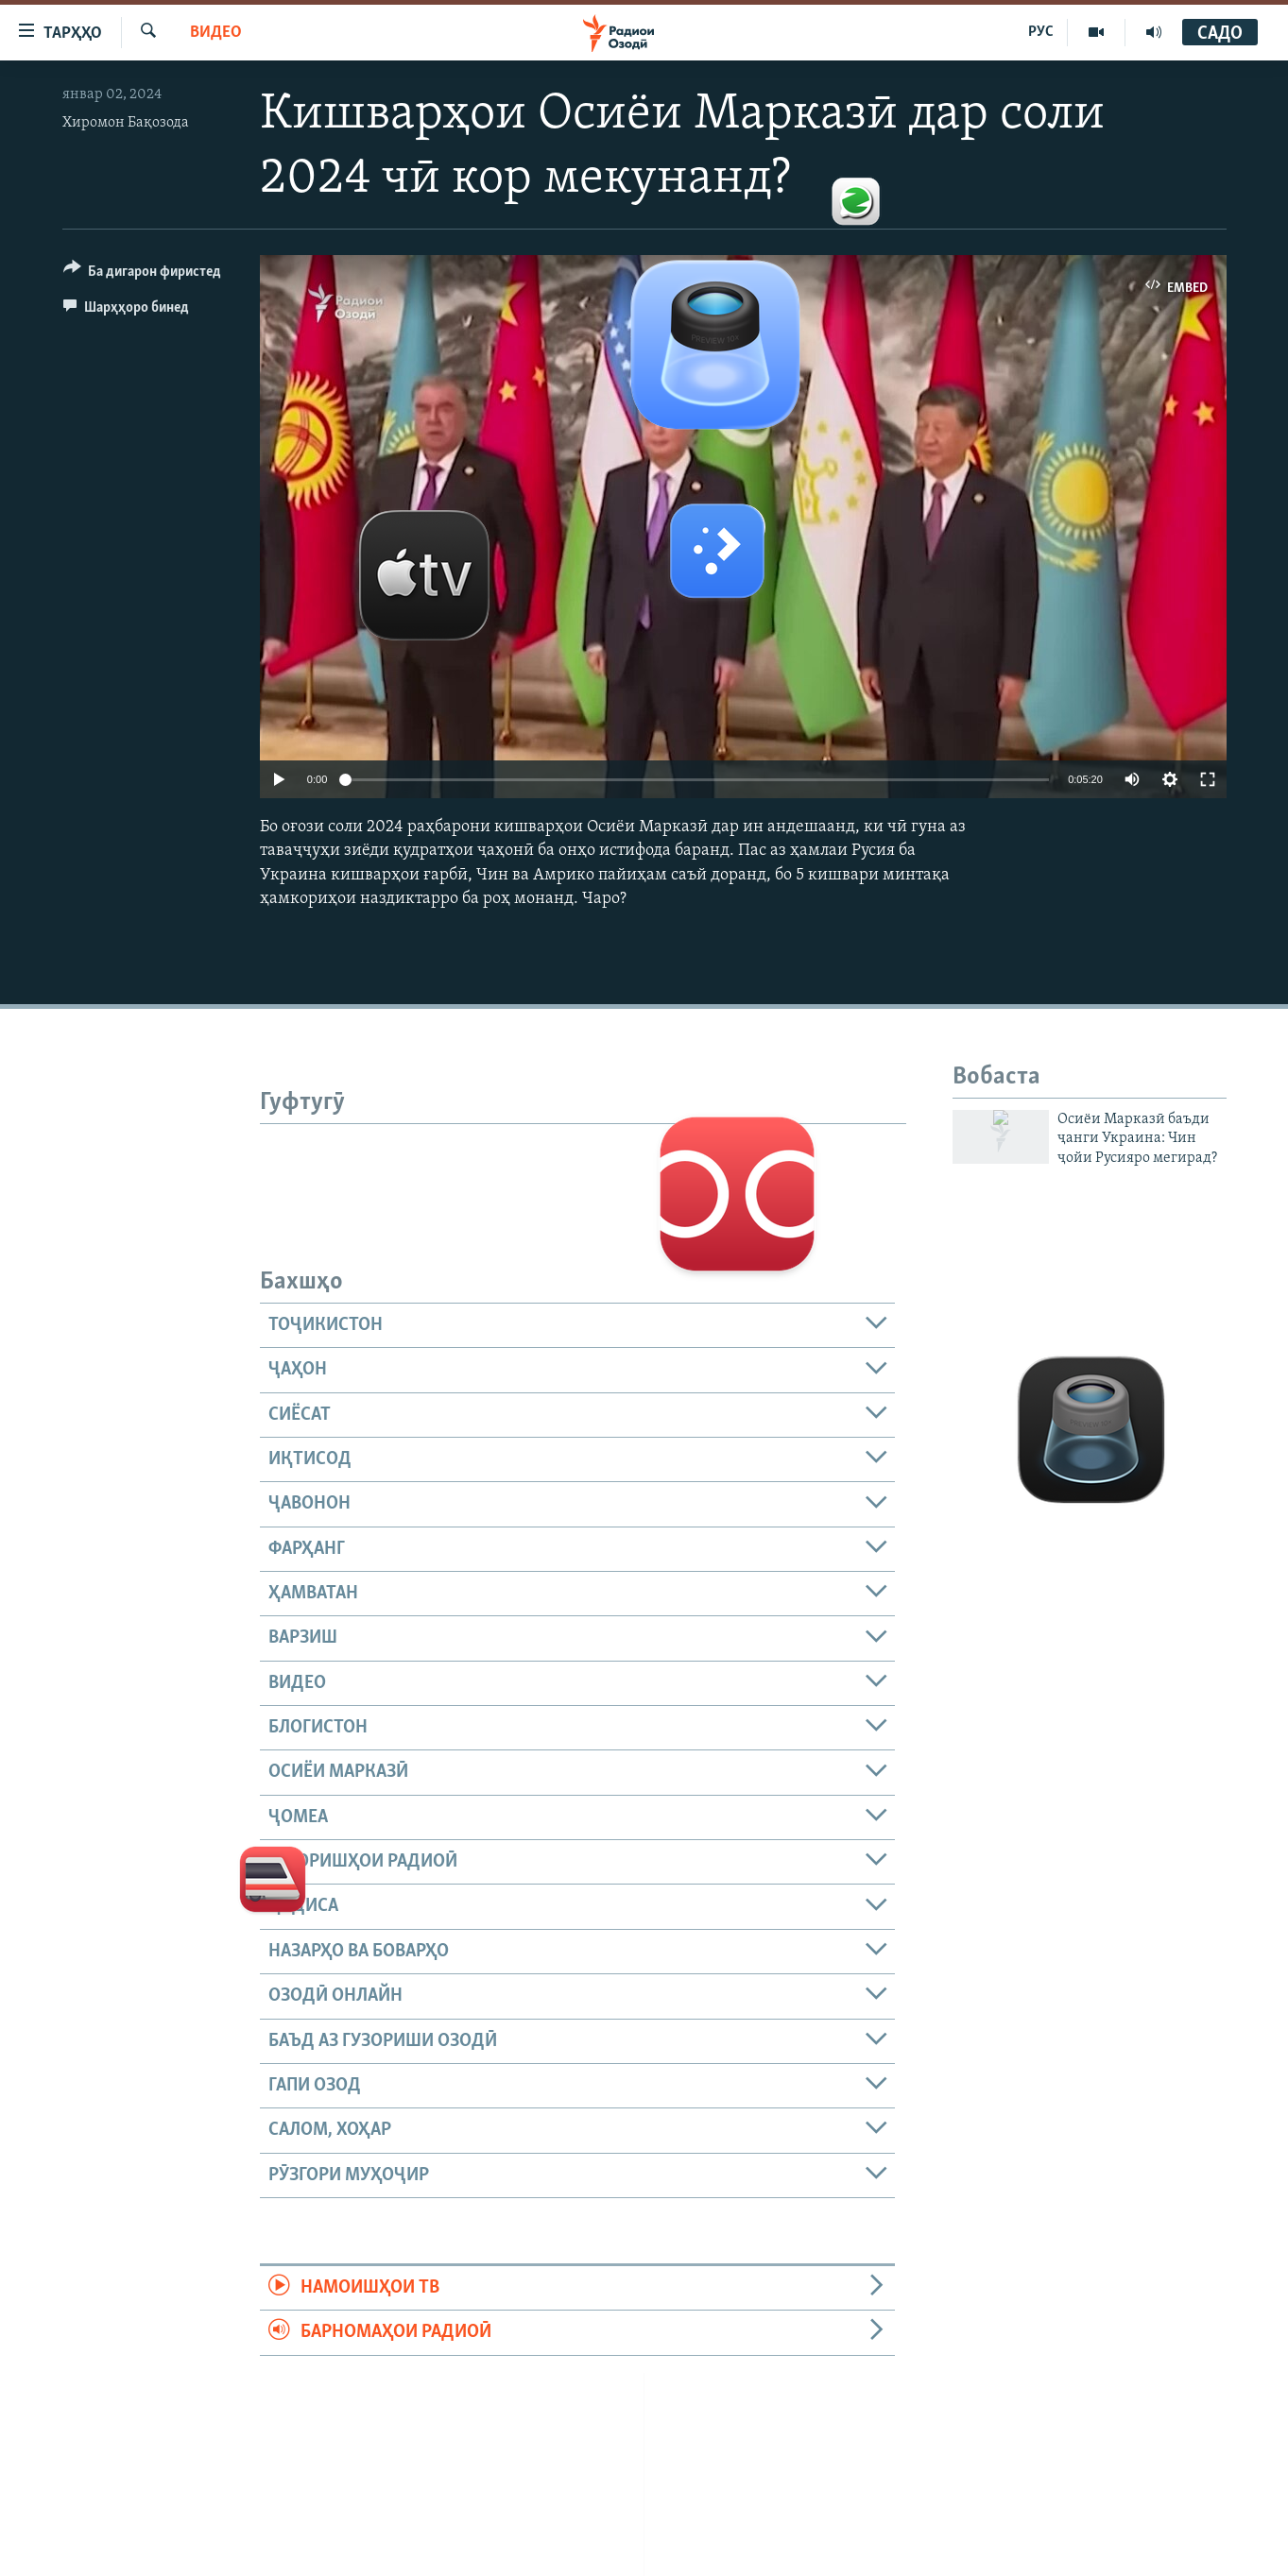 This screenshot has height=2576, width=1288. What do you see at coordinates (1091, 1429) in the screenshot?
I see `open Preview app to view images and PDFs` at bounding box center [1091, 1429].